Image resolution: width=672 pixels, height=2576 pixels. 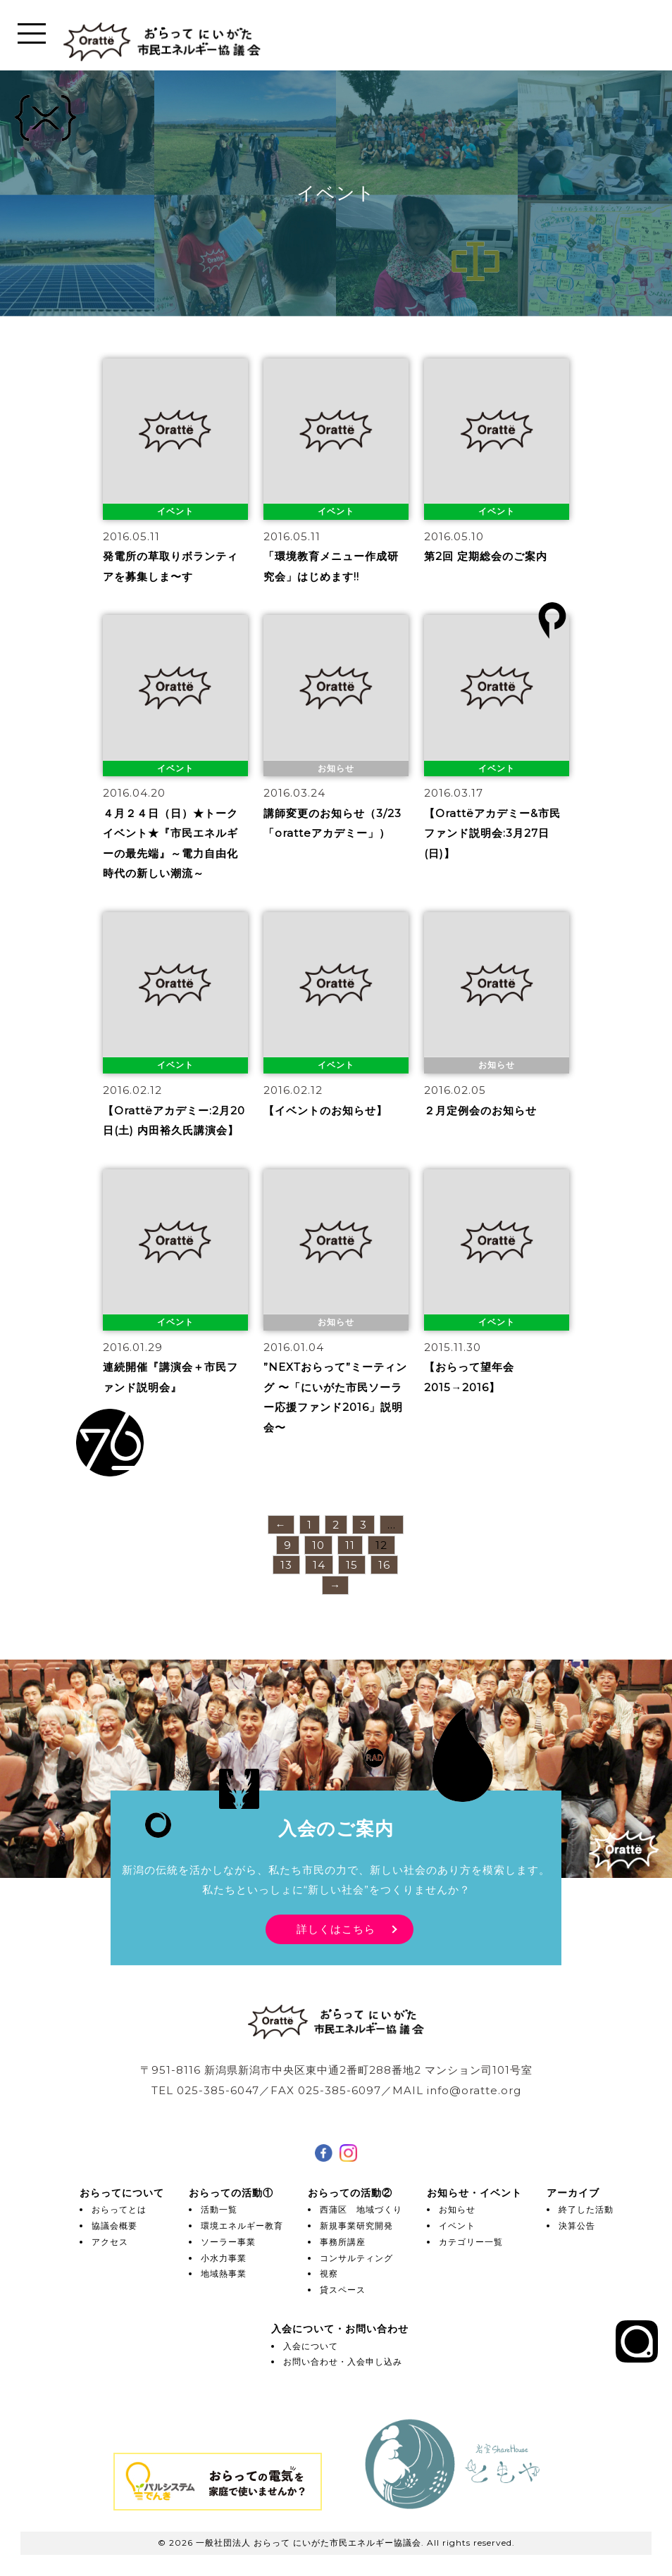 What do you see at coordinates (462, 1755) in the screenshot?
I see `elixir programming language logo` at bounding box center [462, 1755].